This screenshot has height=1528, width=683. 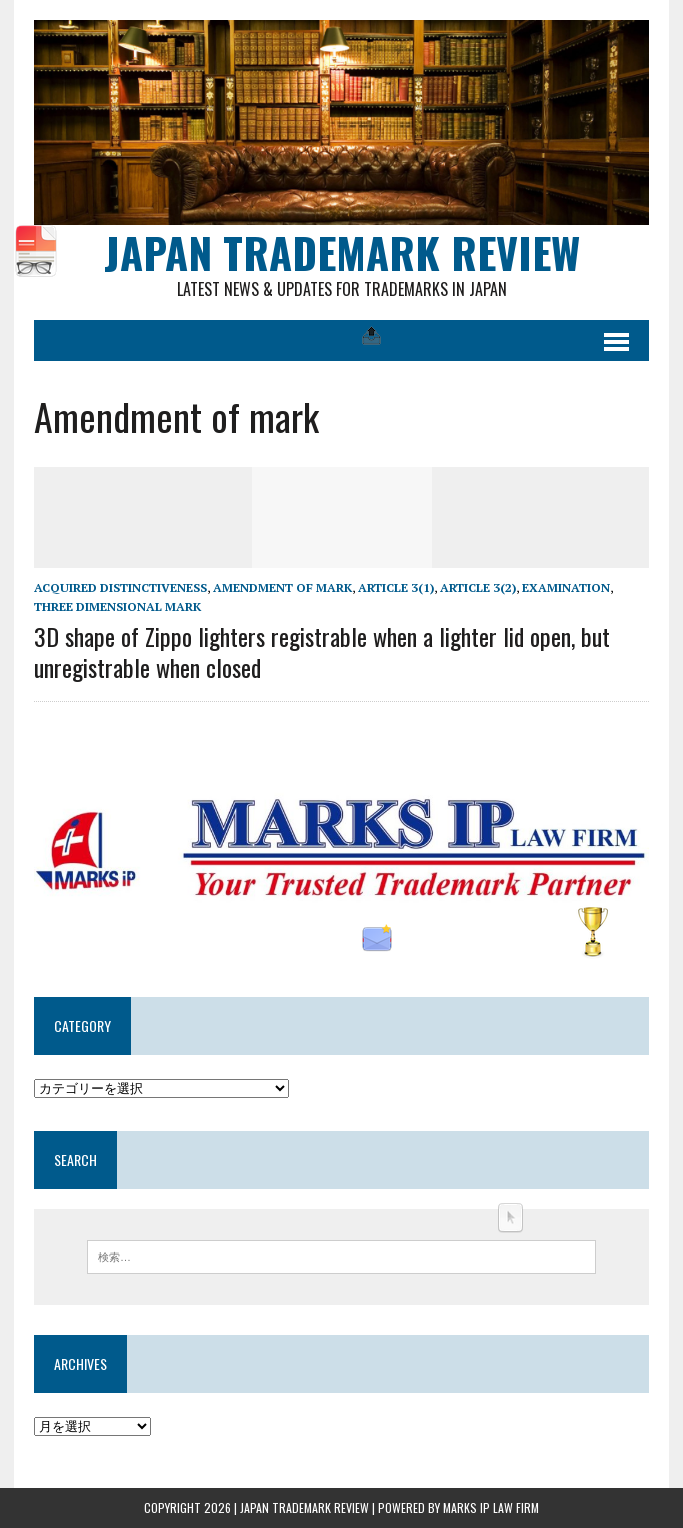 What do you see at coordinates (36, 251) in the screenshot?
I see `open the papers document reader app` at bounding box center [36, 251].